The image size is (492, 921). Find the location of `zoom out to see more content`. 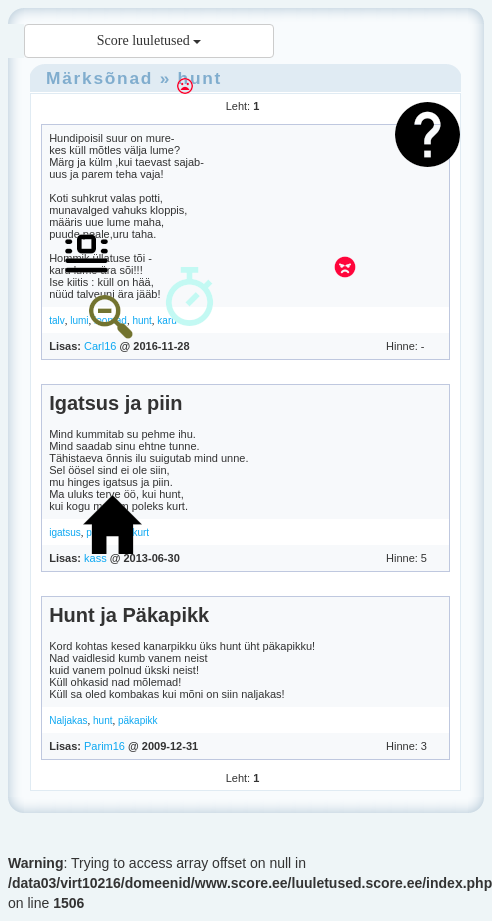

zoom out to see more content is located at coordinates (111, 317).